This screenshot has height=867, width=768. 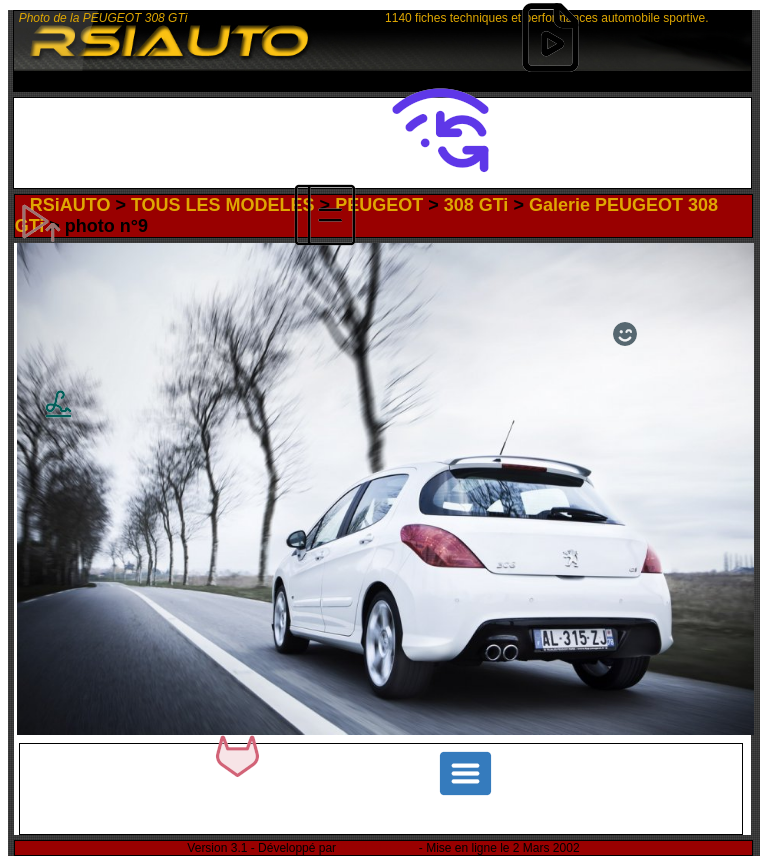 I want to click on run code in cell above, so click(x=41, y=223).